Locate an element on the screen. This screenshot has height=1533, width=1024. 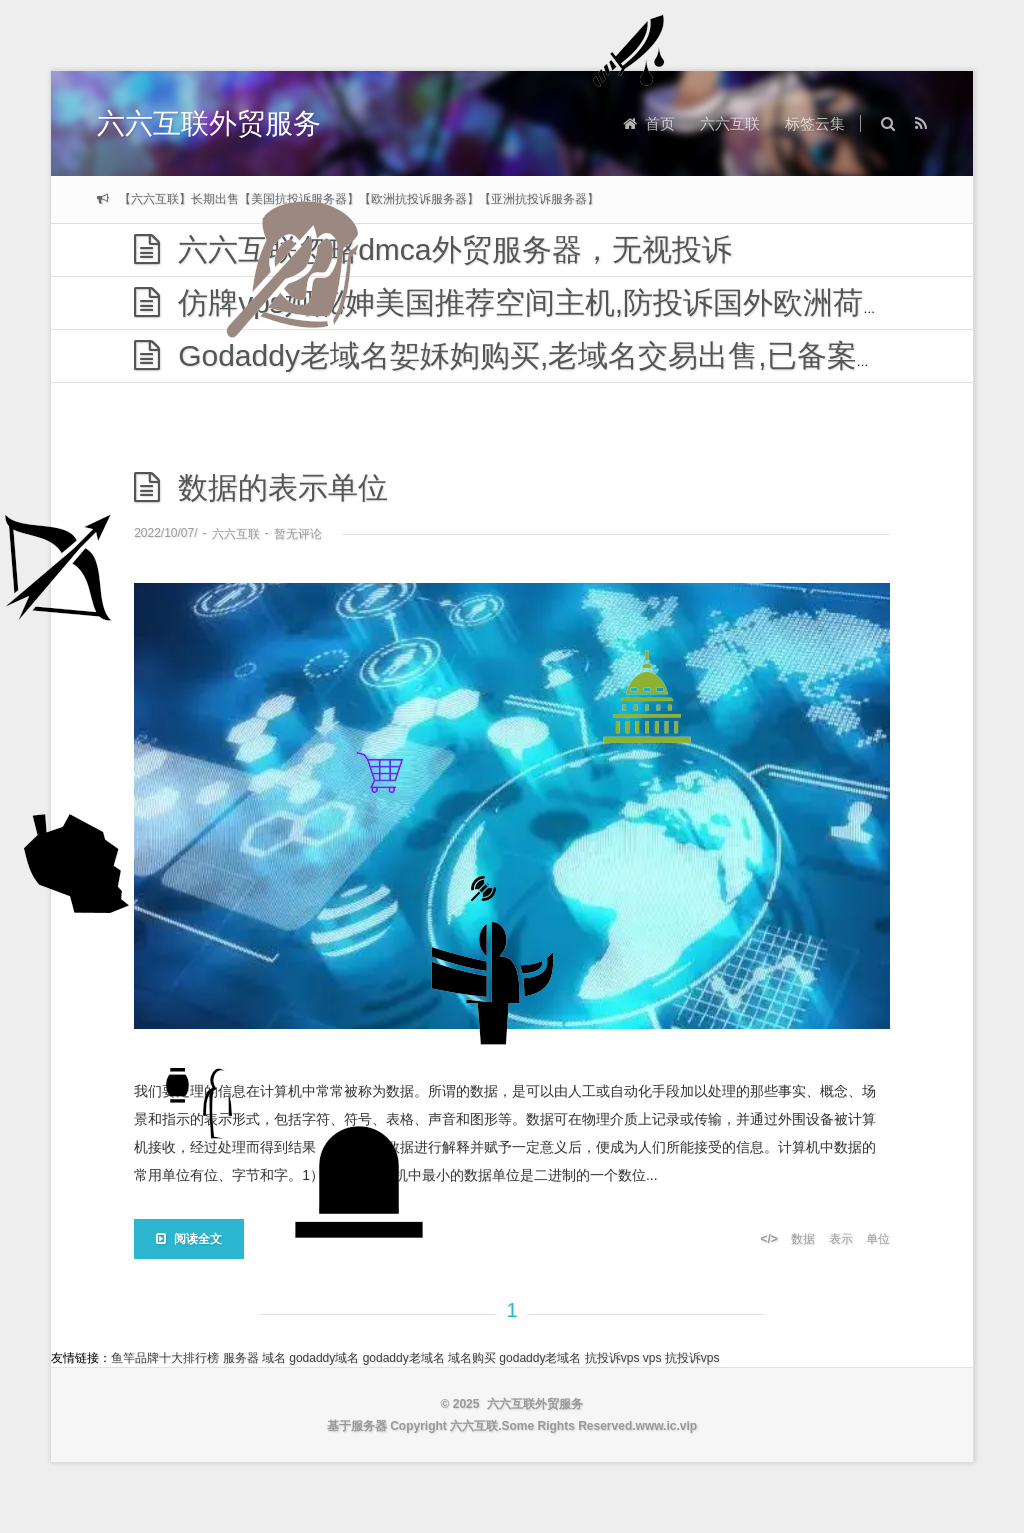
view your shopping cart is located at coordinates (381, 772).